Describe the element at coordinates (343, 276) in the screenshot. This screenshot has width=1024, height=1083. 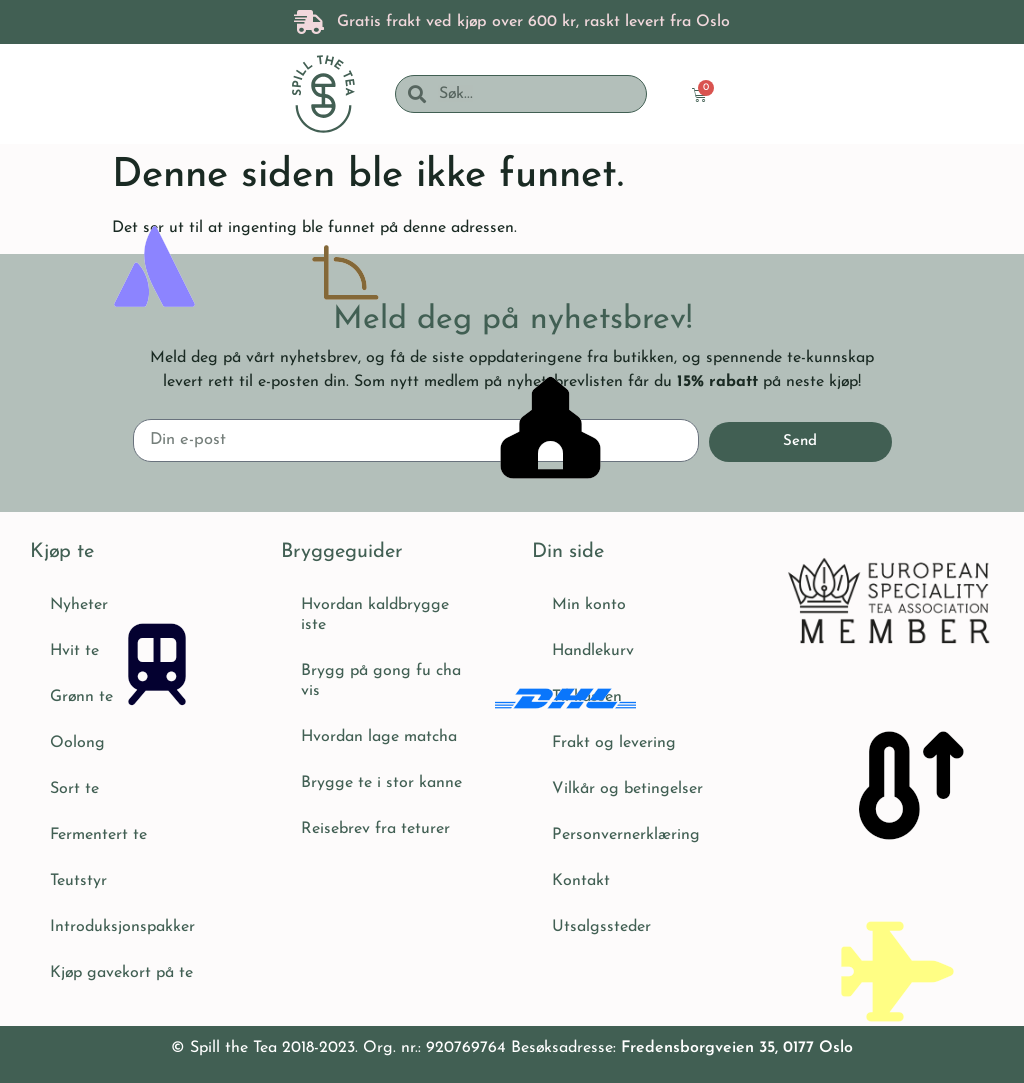
I see `measure or adjust angle in a design tool` at that location.